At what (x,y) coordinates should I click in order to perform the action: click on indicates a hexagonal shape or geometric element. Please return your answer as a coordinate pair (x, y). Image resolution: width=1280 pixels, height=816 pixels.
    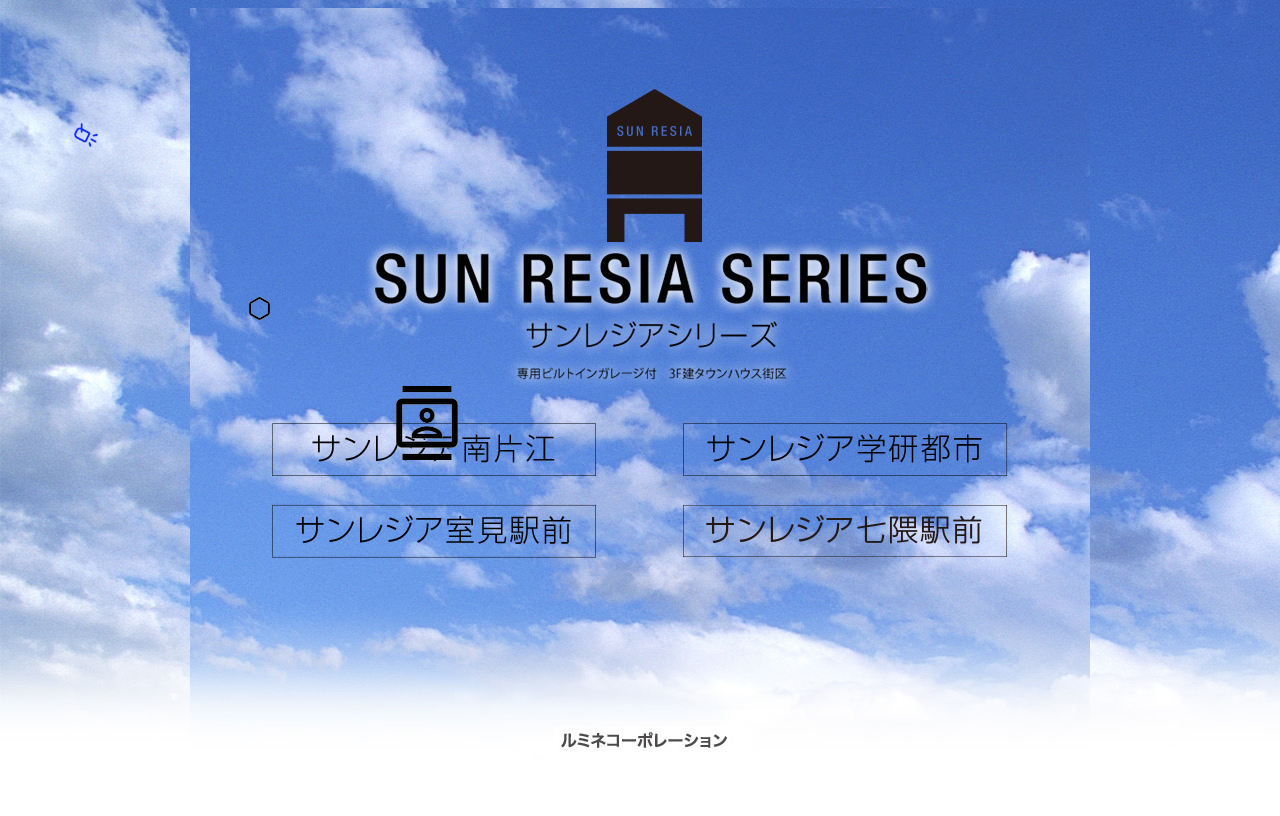
    Looking at the image, I should click on (259, 308).